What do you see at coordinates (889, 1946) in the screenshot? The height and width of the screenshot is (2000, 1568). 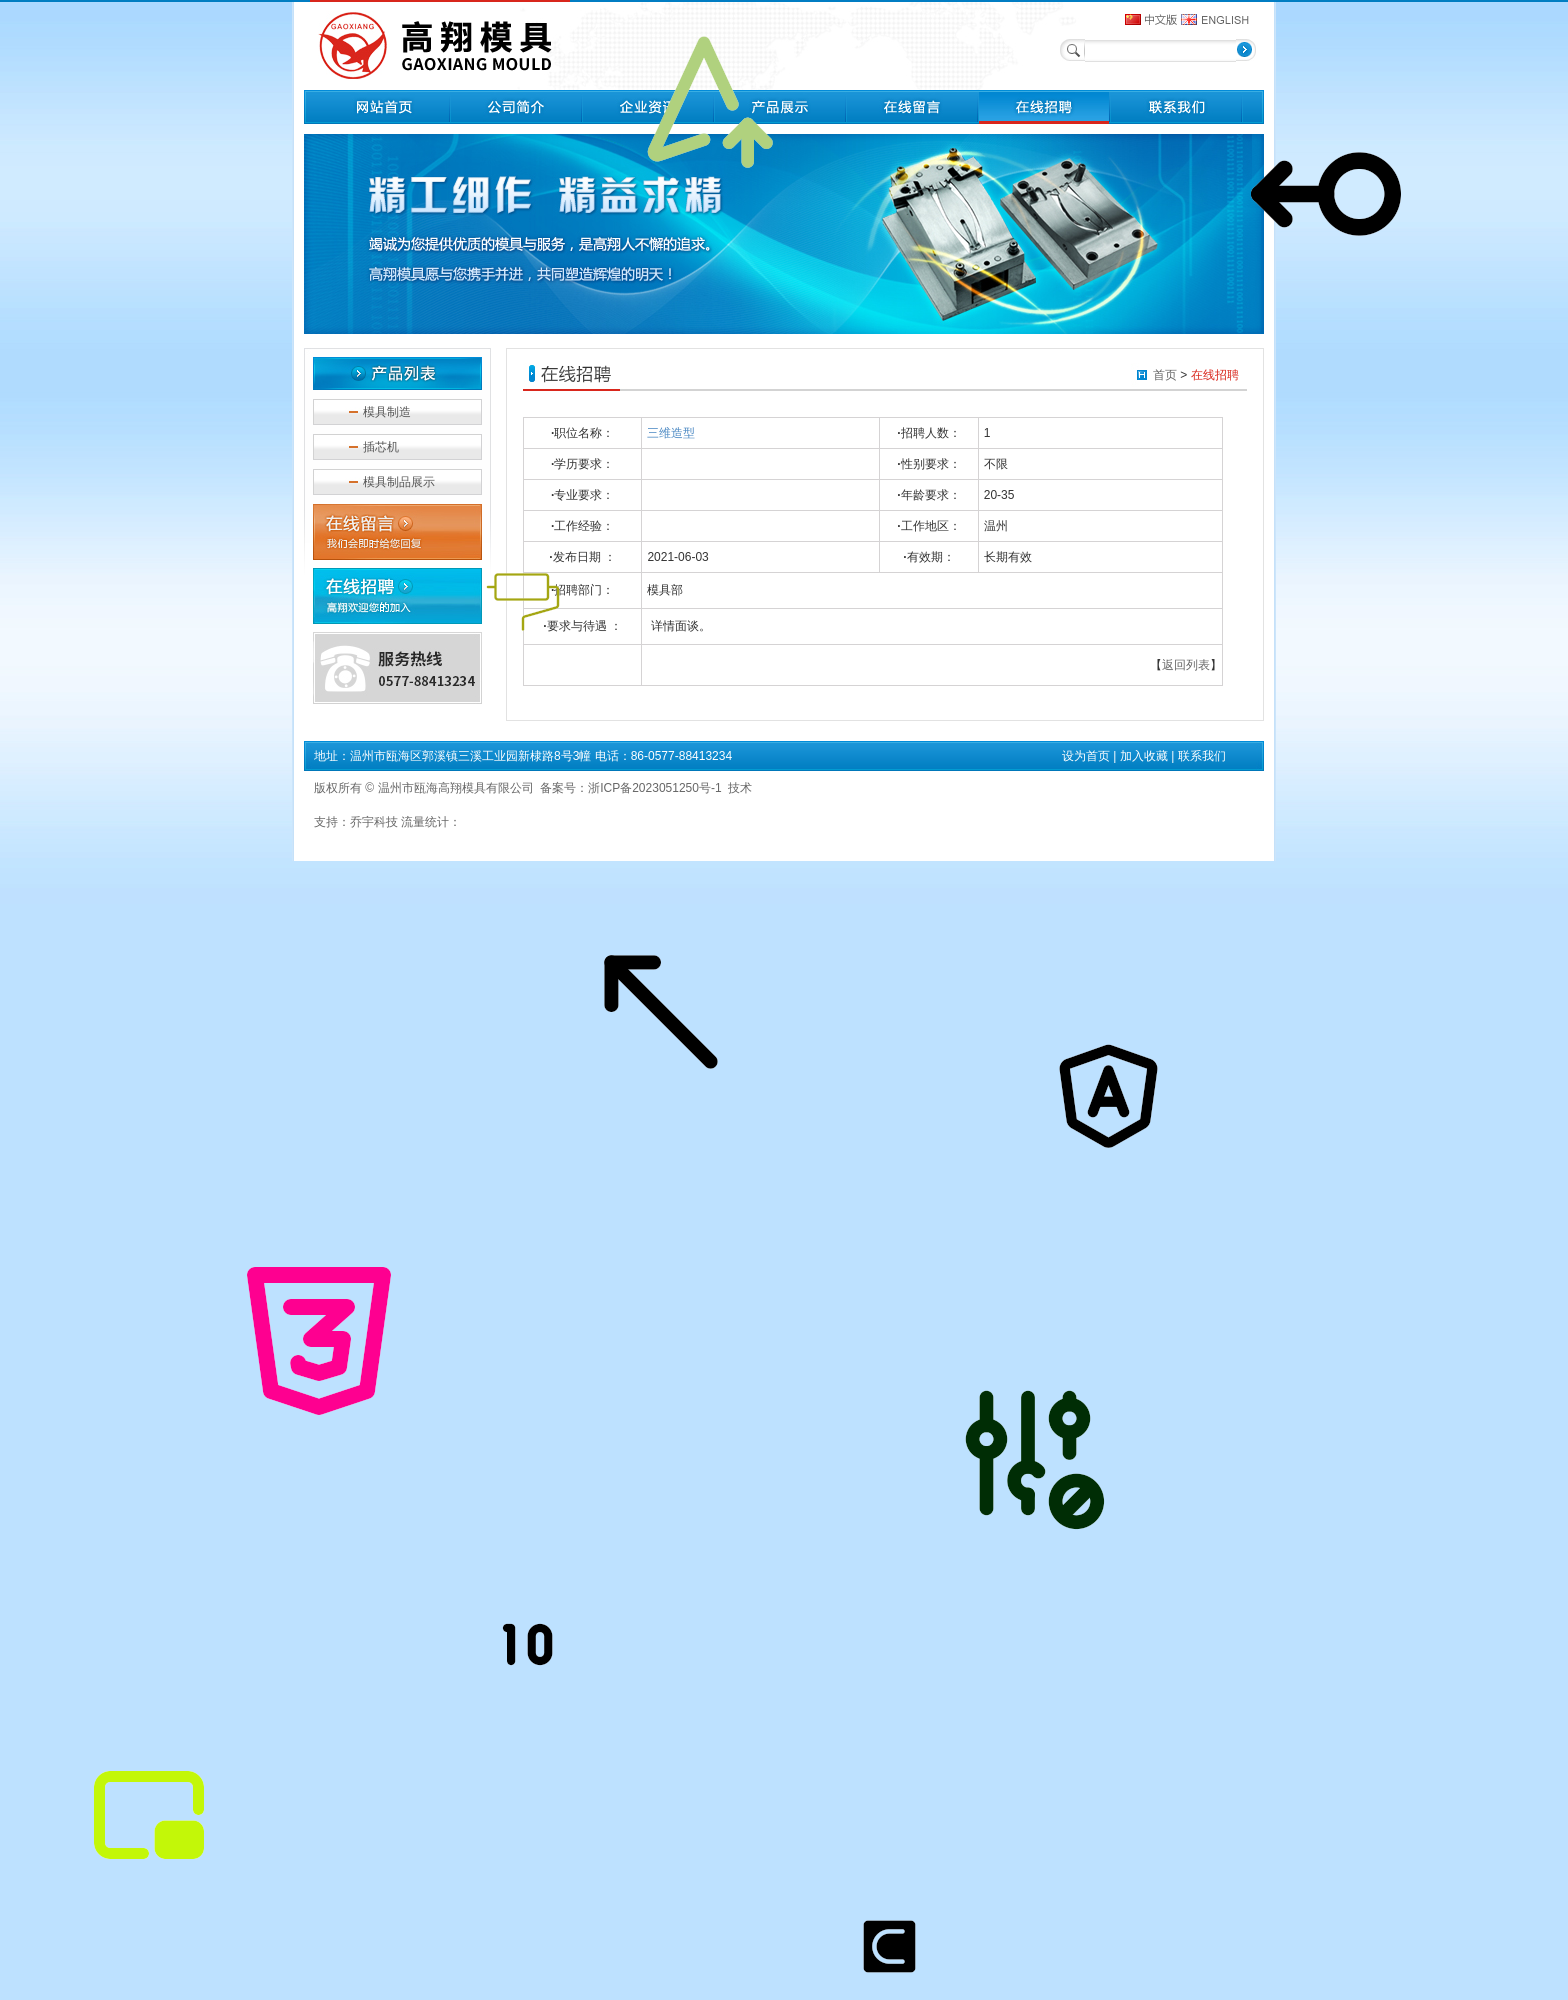 I see `indicates a proper subset relationship in mathematical notation` at bounding box center [889, 1946].